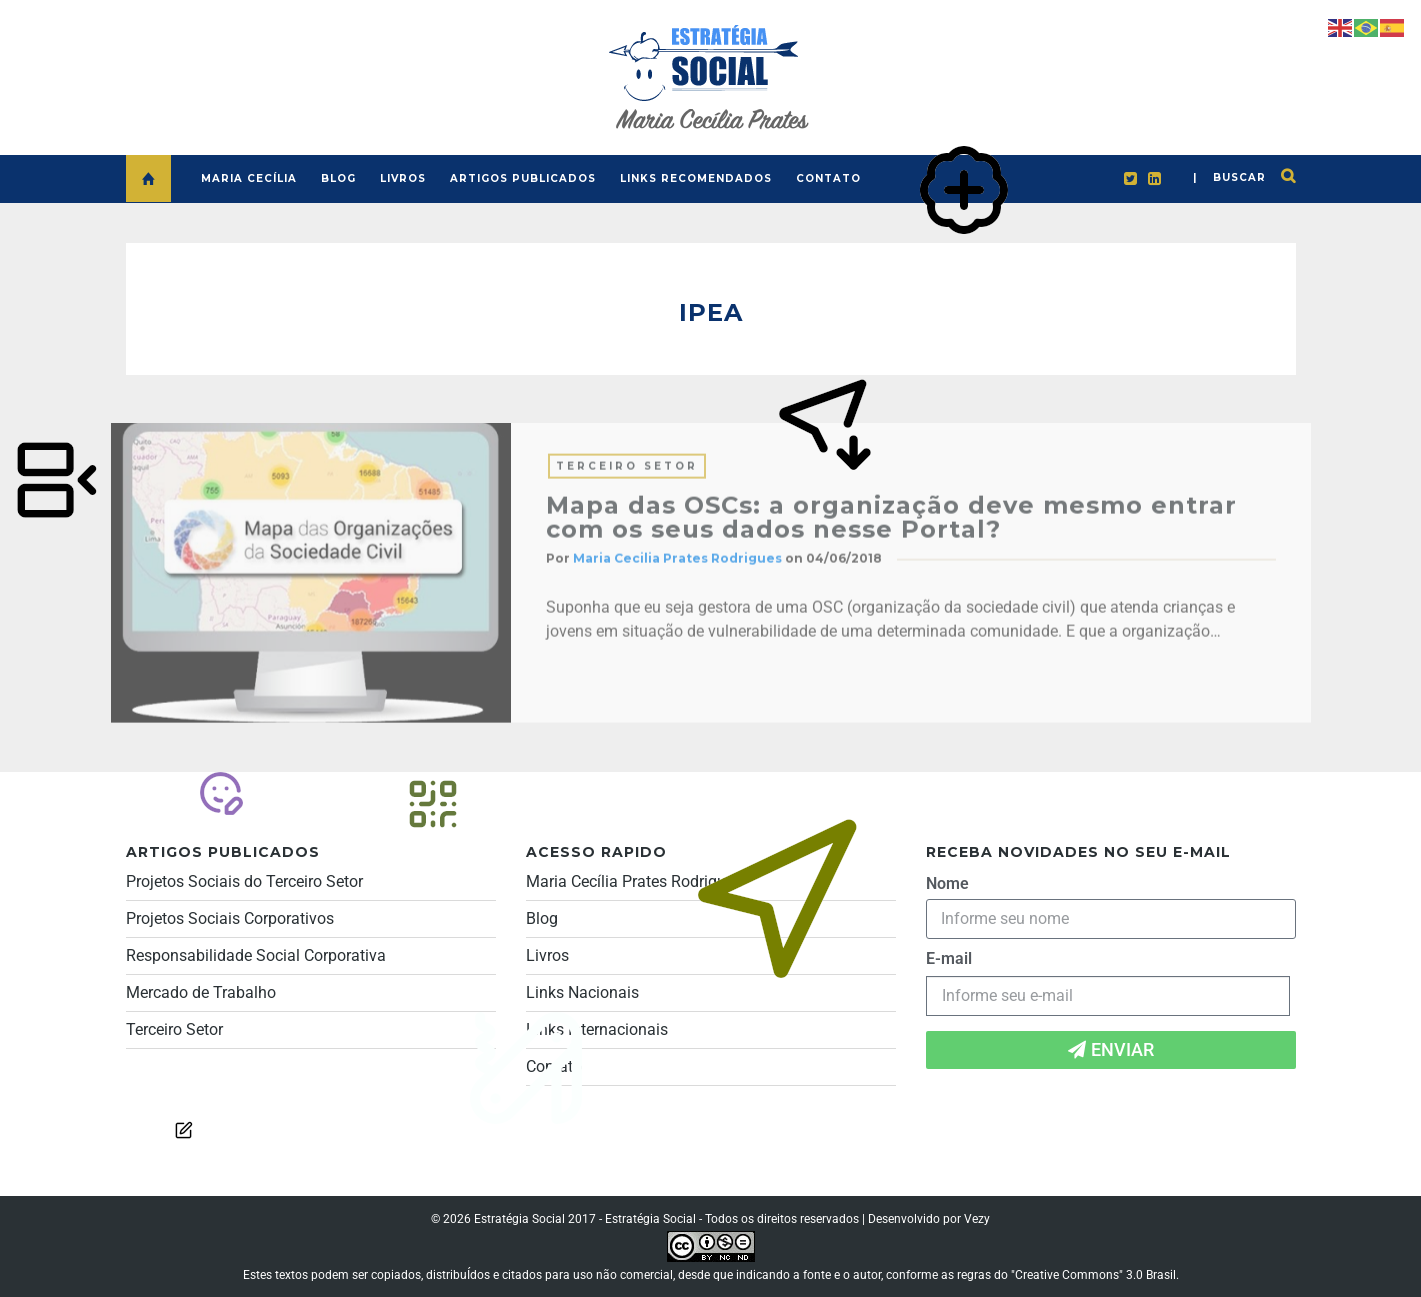  I want to click on compose a new post or message, so click(183, 1130).